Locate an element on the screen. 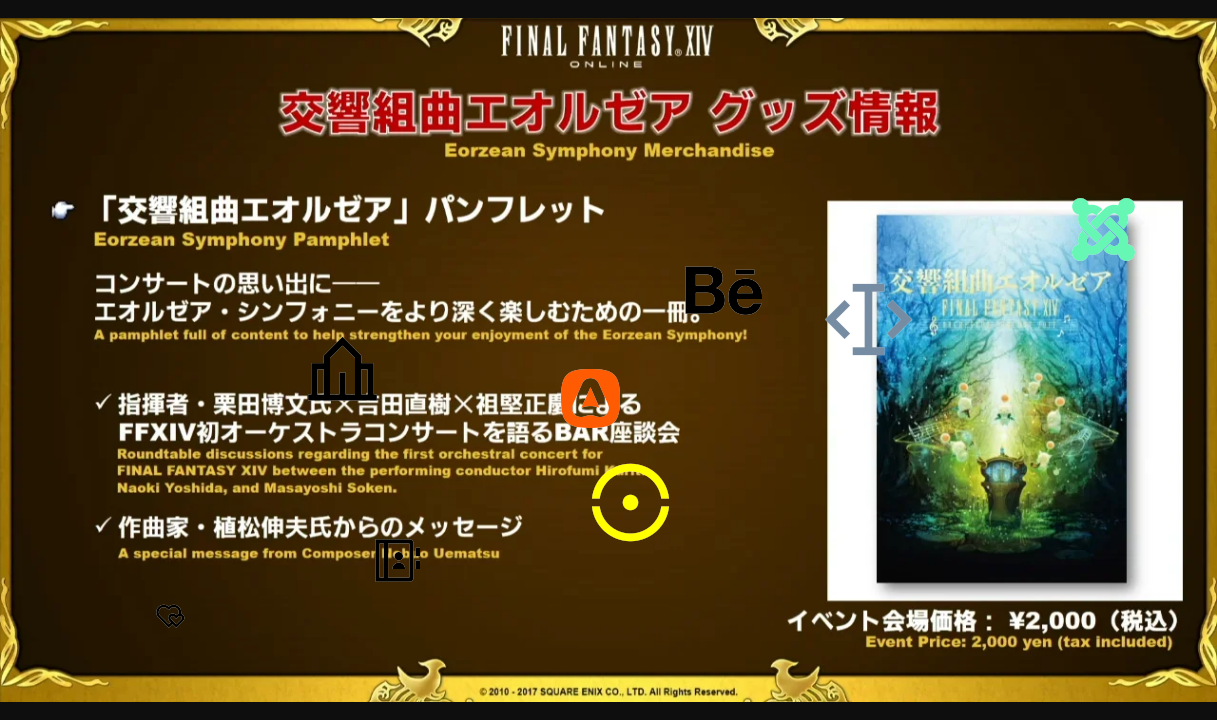 The height and width of the screenshot is (720, 1217). open your contacts list is located at coordinates (394, 560).